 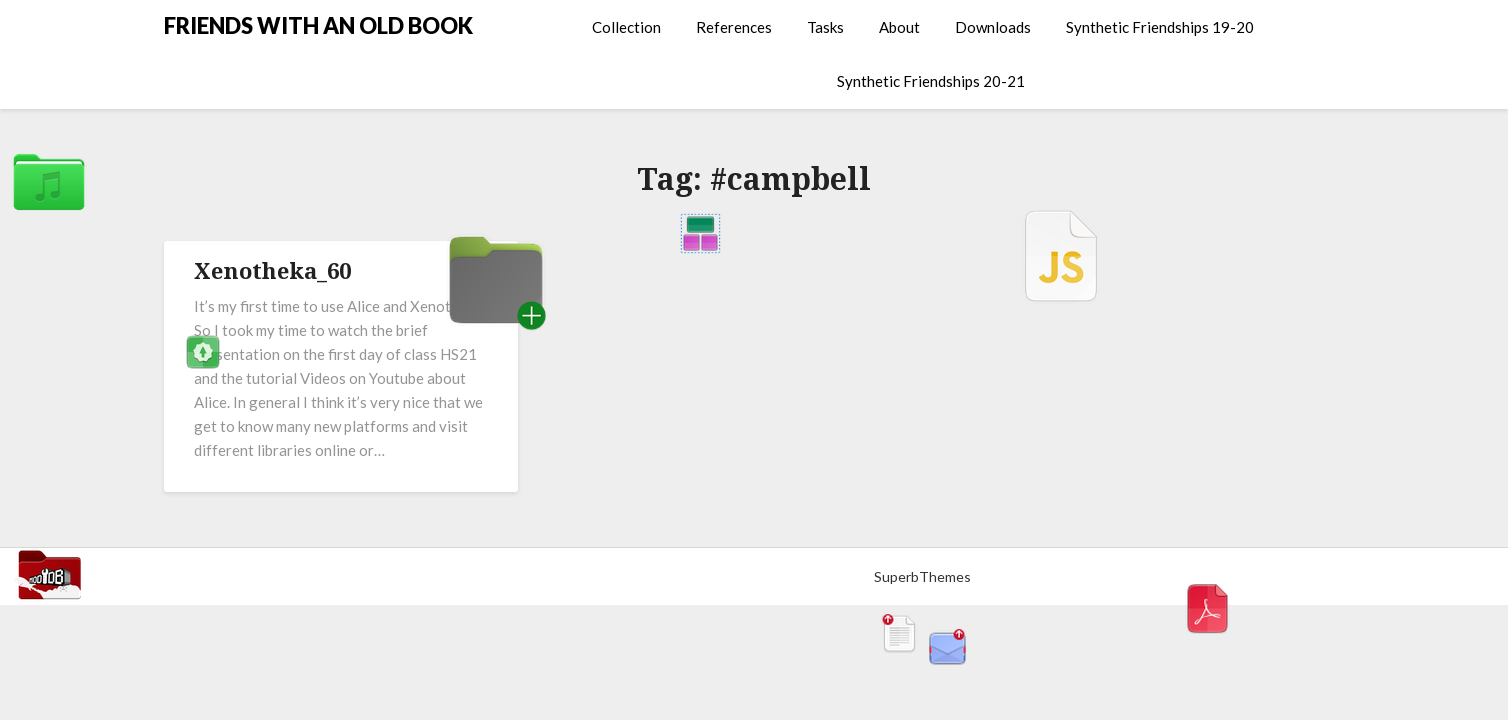 I want to click on open your music files folder, so click(x=49, y=182).